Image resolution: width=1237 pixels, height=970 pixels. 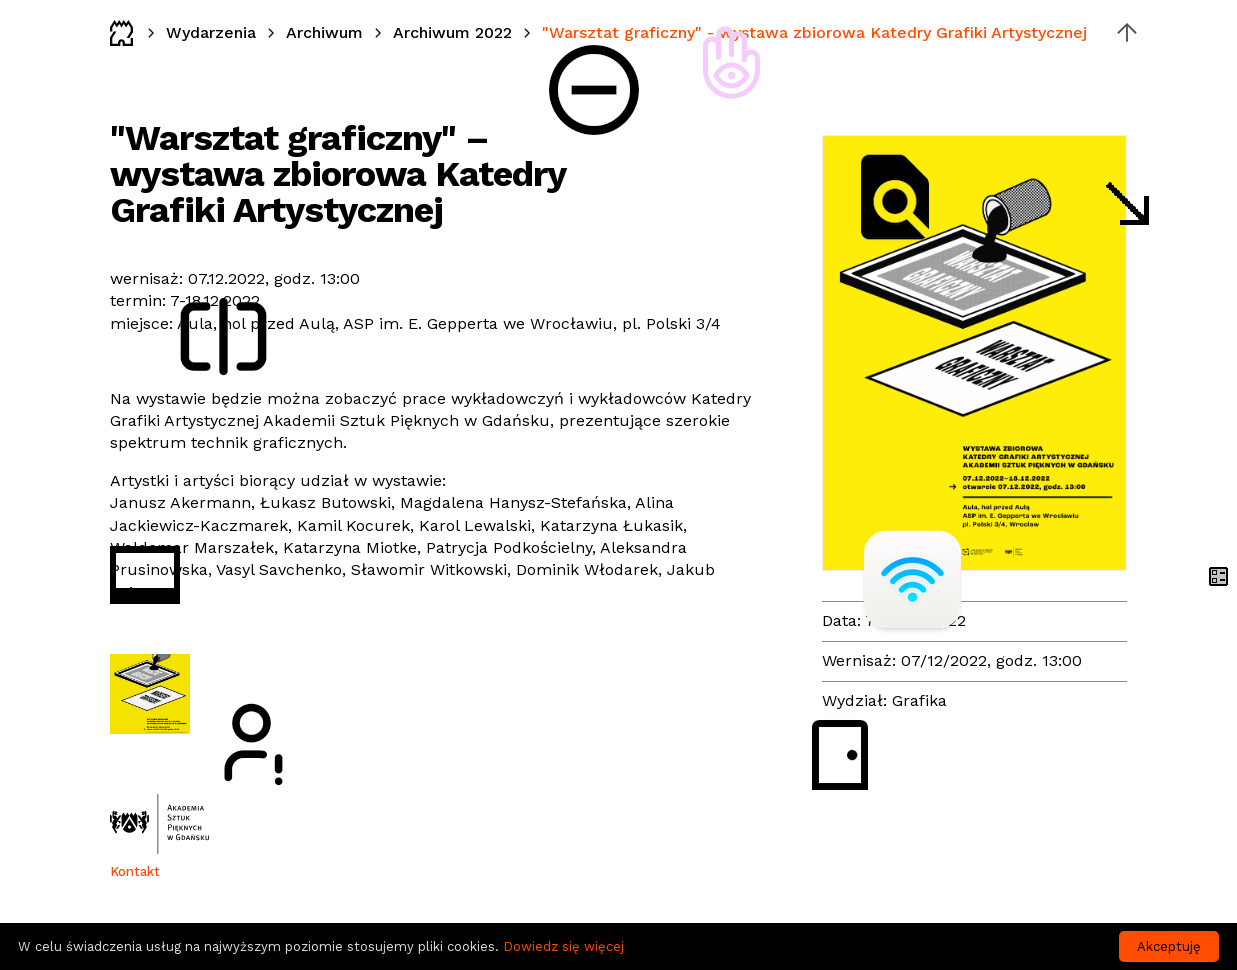 I want to click on split view horizontally, so click(x=223, y=336).